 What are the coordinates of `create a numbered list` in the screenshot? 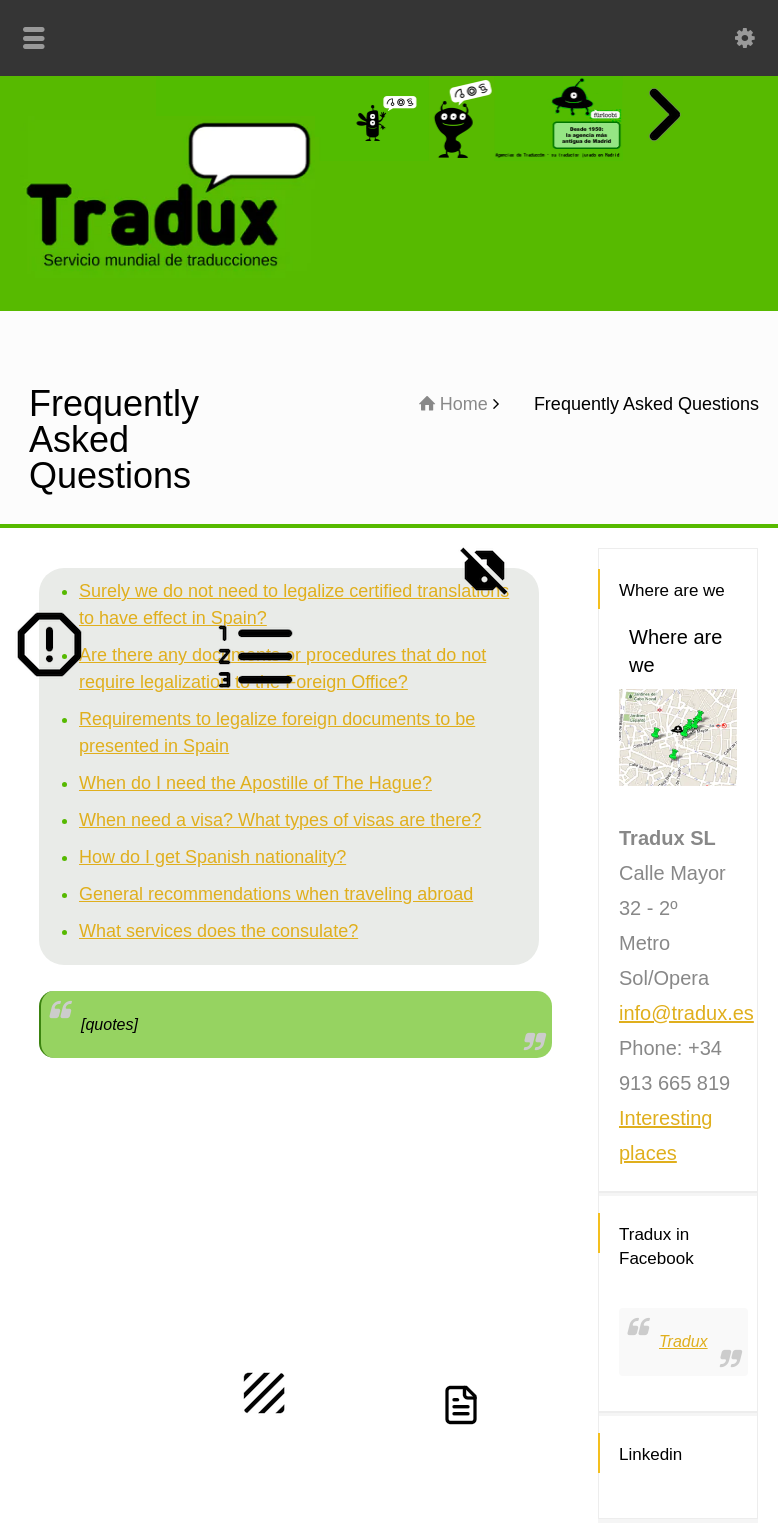 It's located at (257, 656).